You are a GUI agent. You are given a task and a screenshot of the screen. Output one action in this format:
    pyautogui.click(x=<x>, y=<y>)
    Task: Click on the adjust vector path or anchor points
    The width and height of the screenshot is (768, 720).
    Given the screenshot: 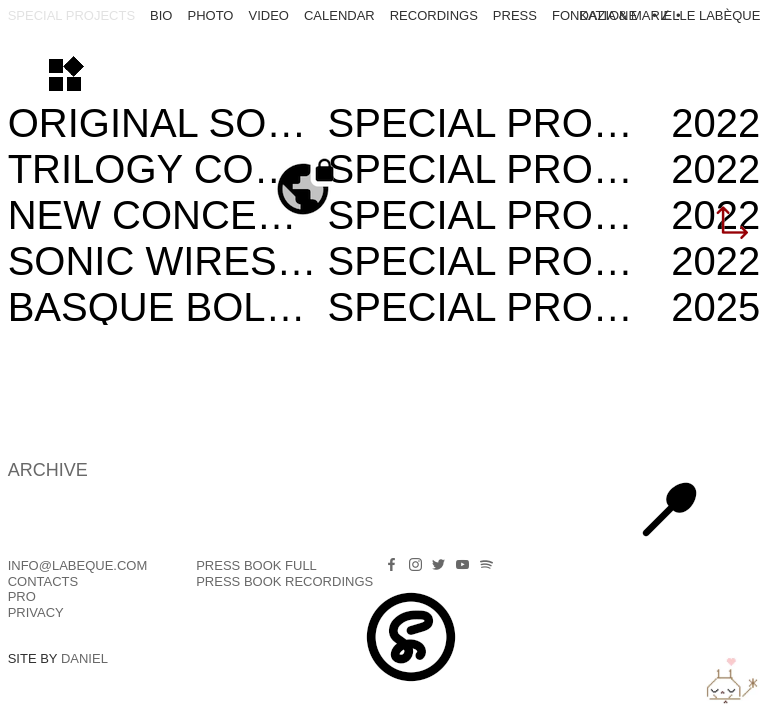 What is the action you would take?
    pyautogui.click(x=731, y=222)
    